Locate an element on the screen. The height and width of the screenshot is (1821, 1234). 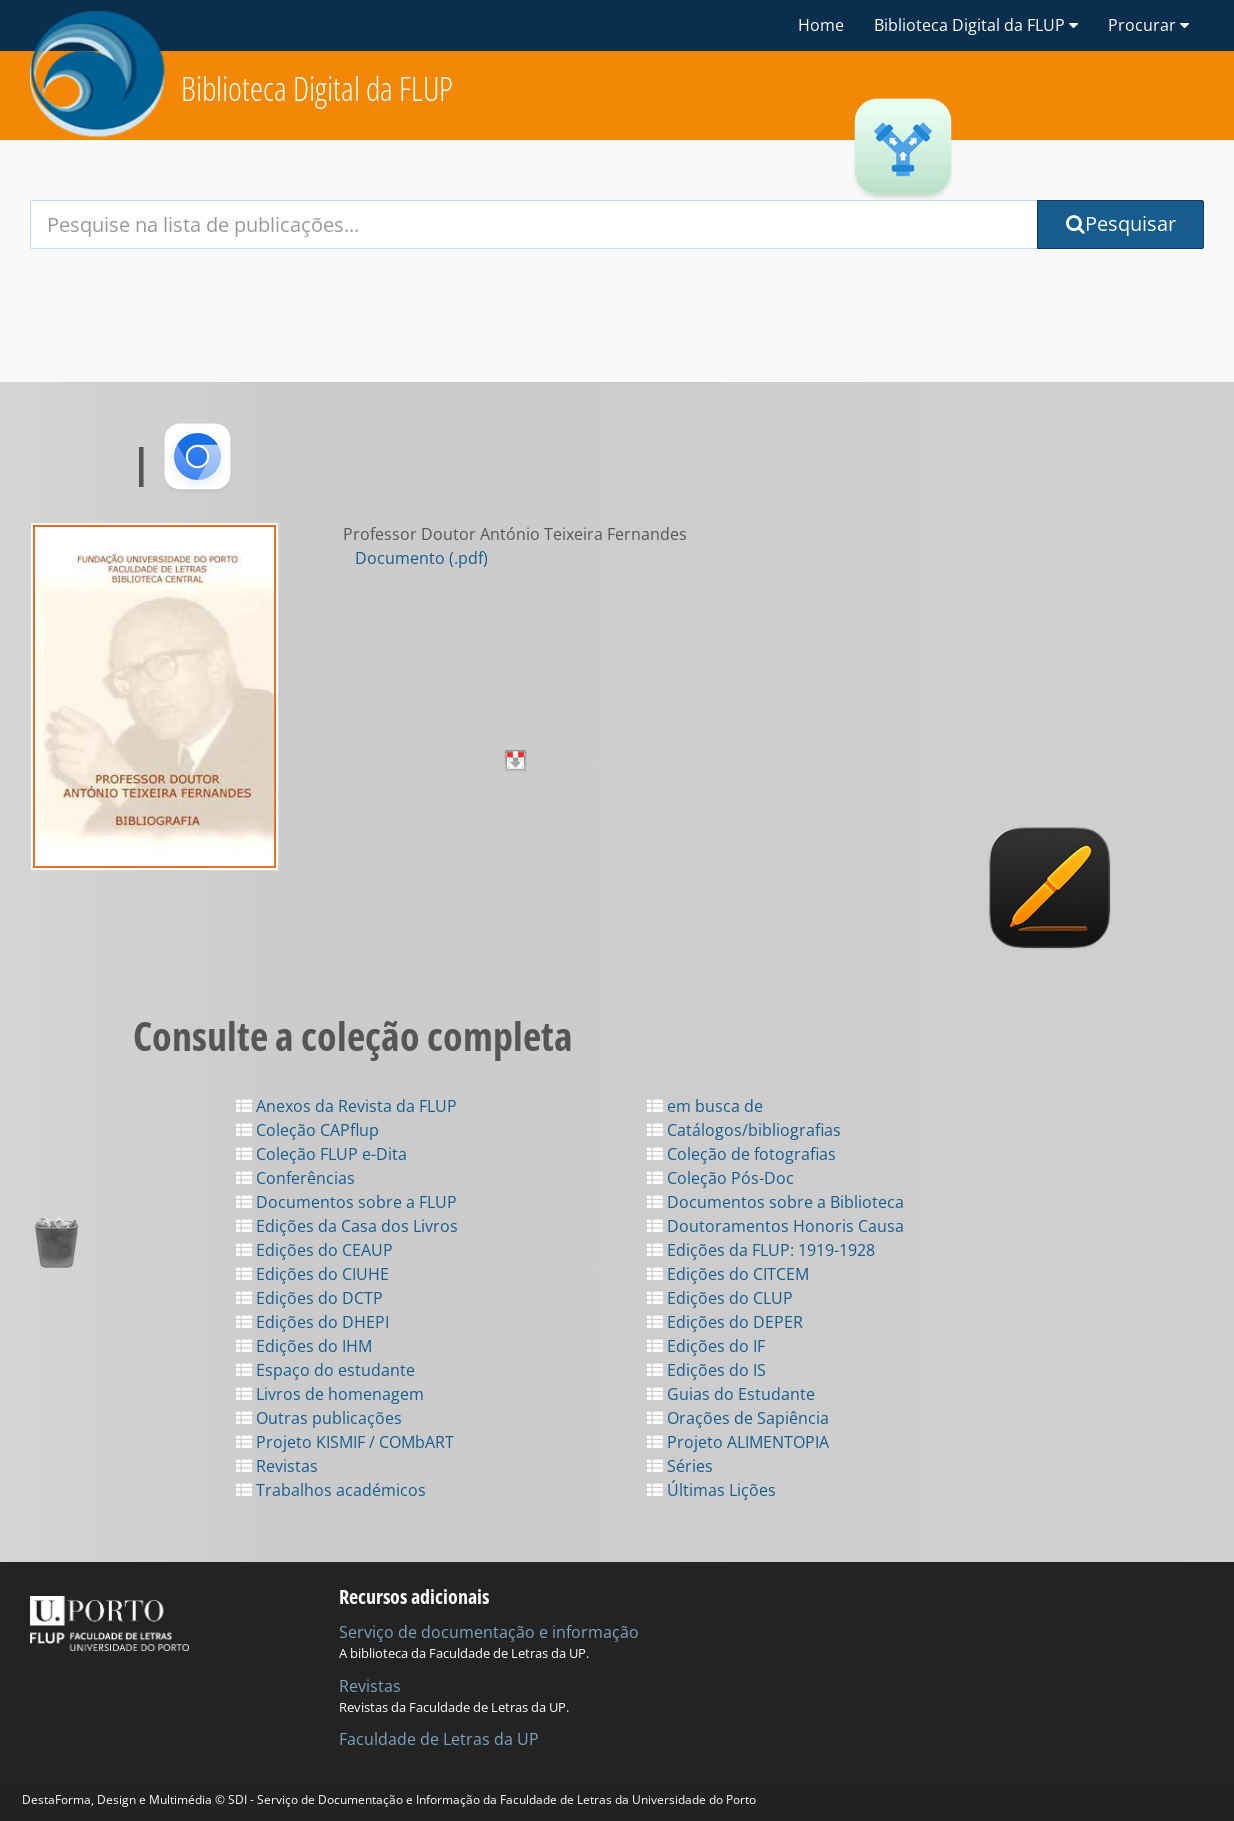
open pages document editor is located at coordinates (1049, 887).